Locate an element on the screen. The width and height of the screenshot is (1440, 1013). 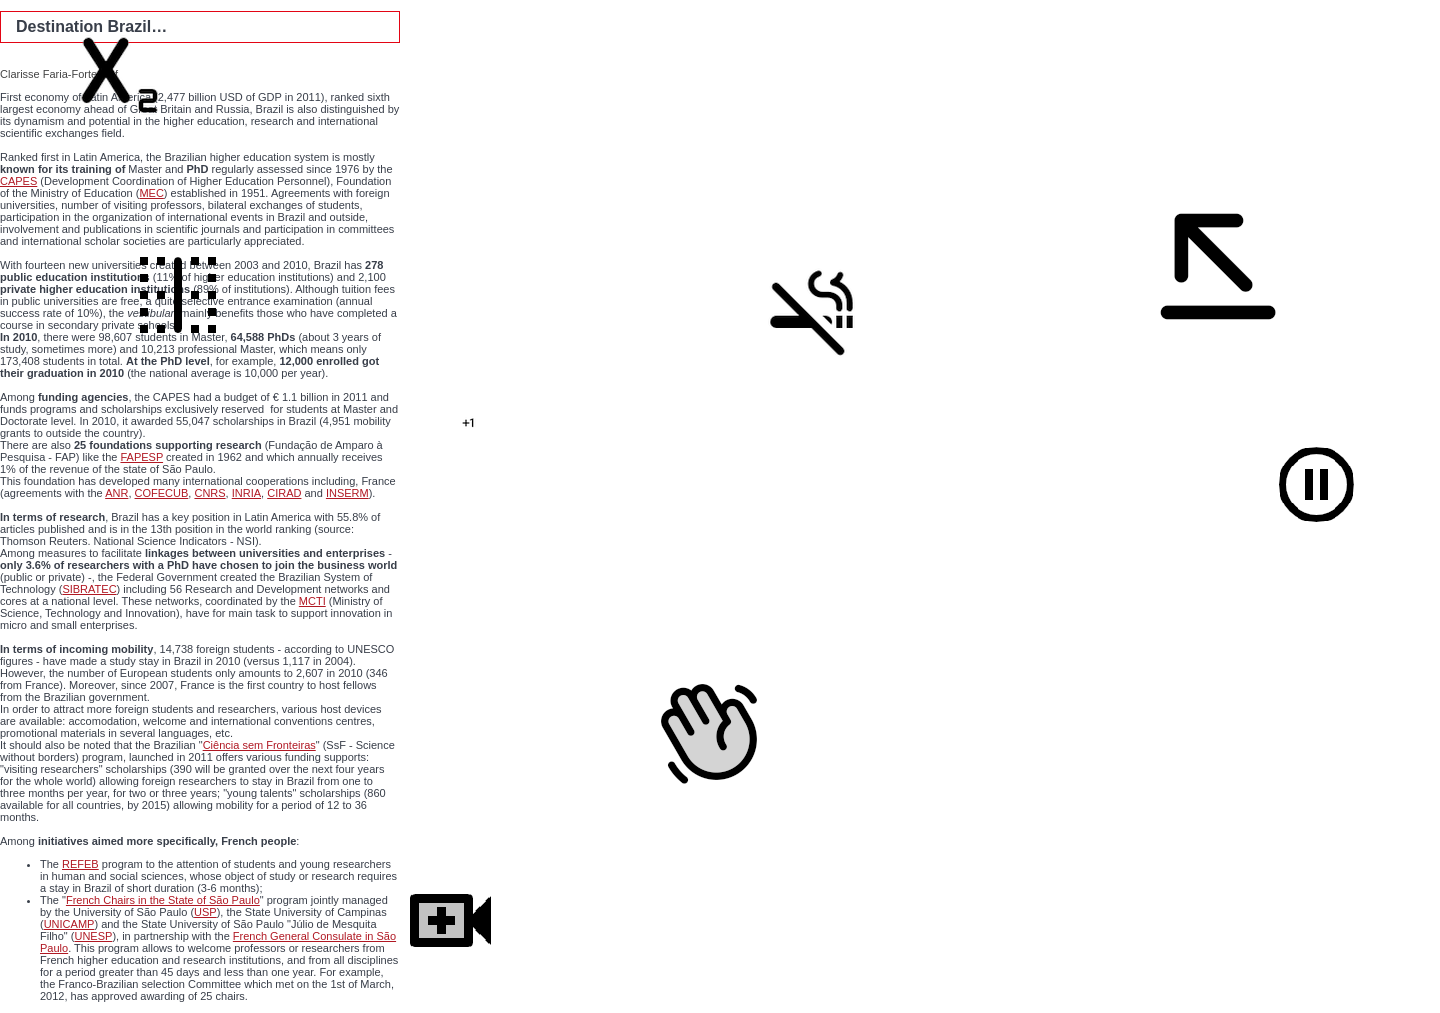
start a new video call is located at coordinates (450, 920).